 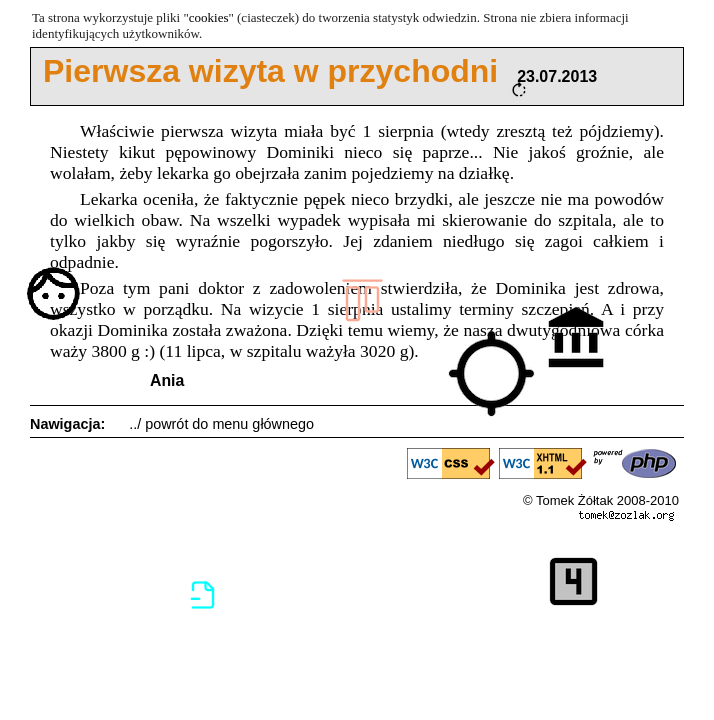 What do you see at coordinates (362, 299) in the screenshot?
I see `align selected elements to the top` at bounding box center [362, 299].